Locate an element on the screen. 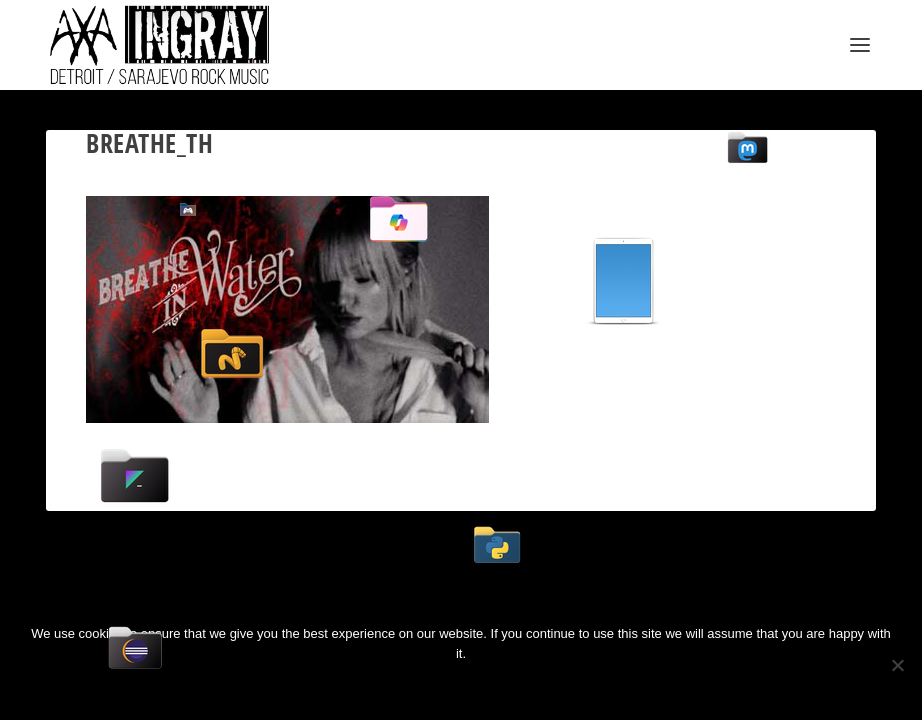 This screenshot has width=922, height=720. open jetbrains academy project folder is located at coordinates (134, 477).